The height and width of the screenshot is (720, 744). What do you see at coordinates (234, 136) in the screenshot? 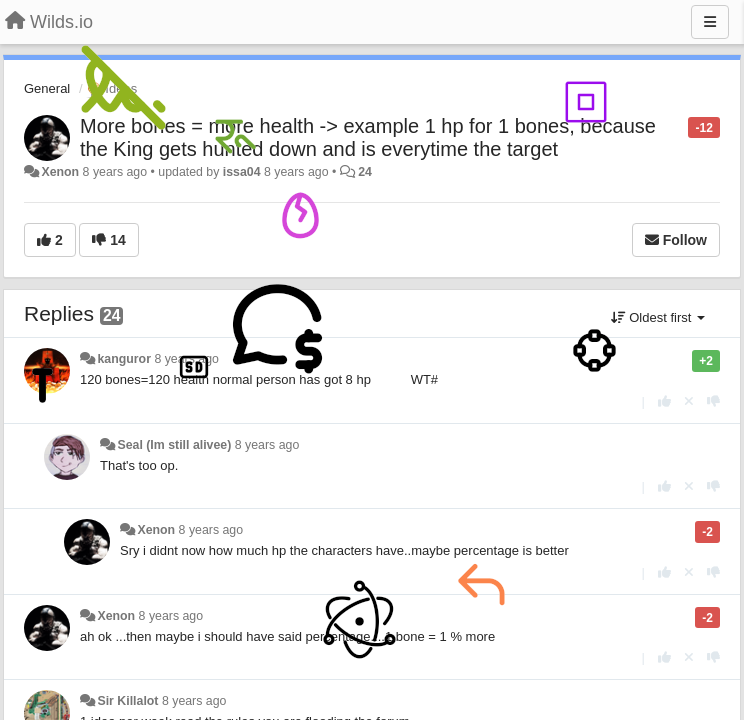
I see `indicates nepalese rupee currency` at bounding box center [234, 136].